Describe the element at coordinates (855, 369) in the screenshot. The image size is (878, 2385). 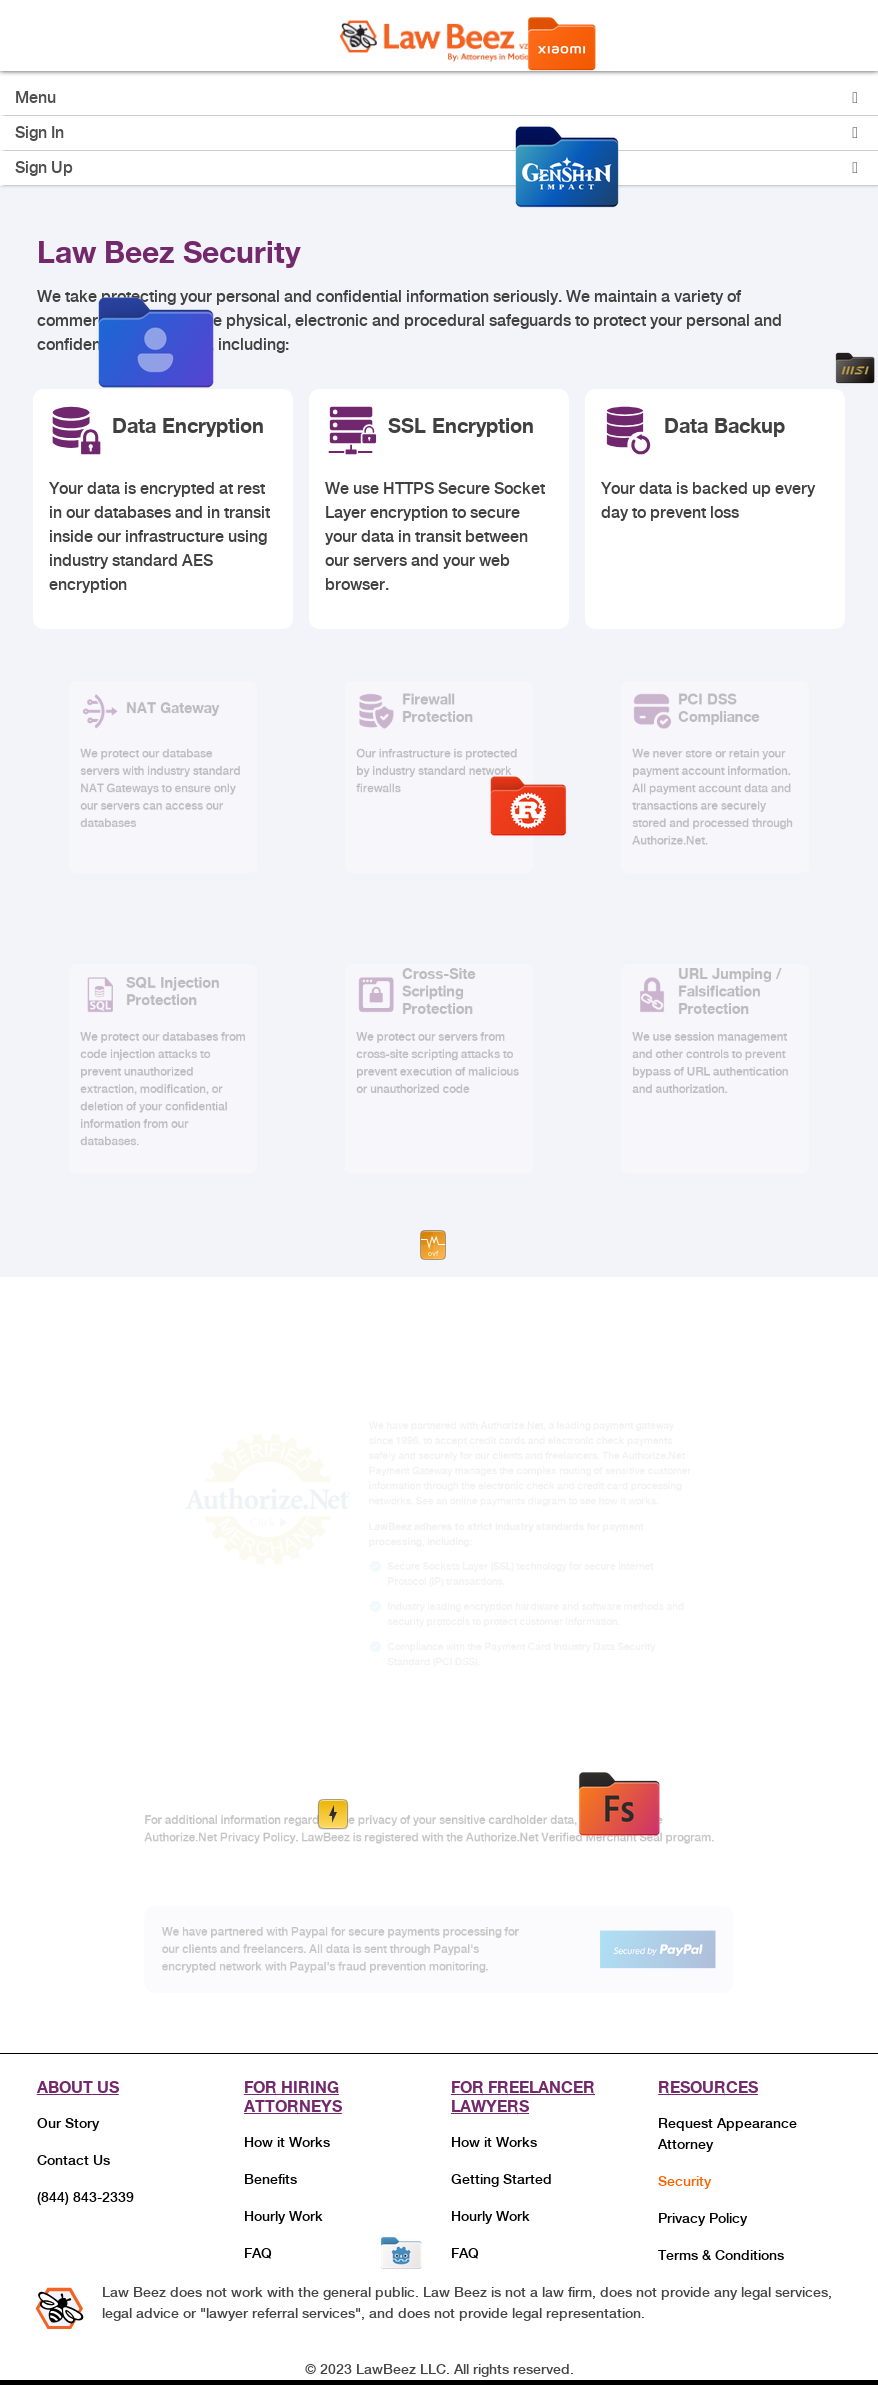
I see `open MSI branded folder` at that location.